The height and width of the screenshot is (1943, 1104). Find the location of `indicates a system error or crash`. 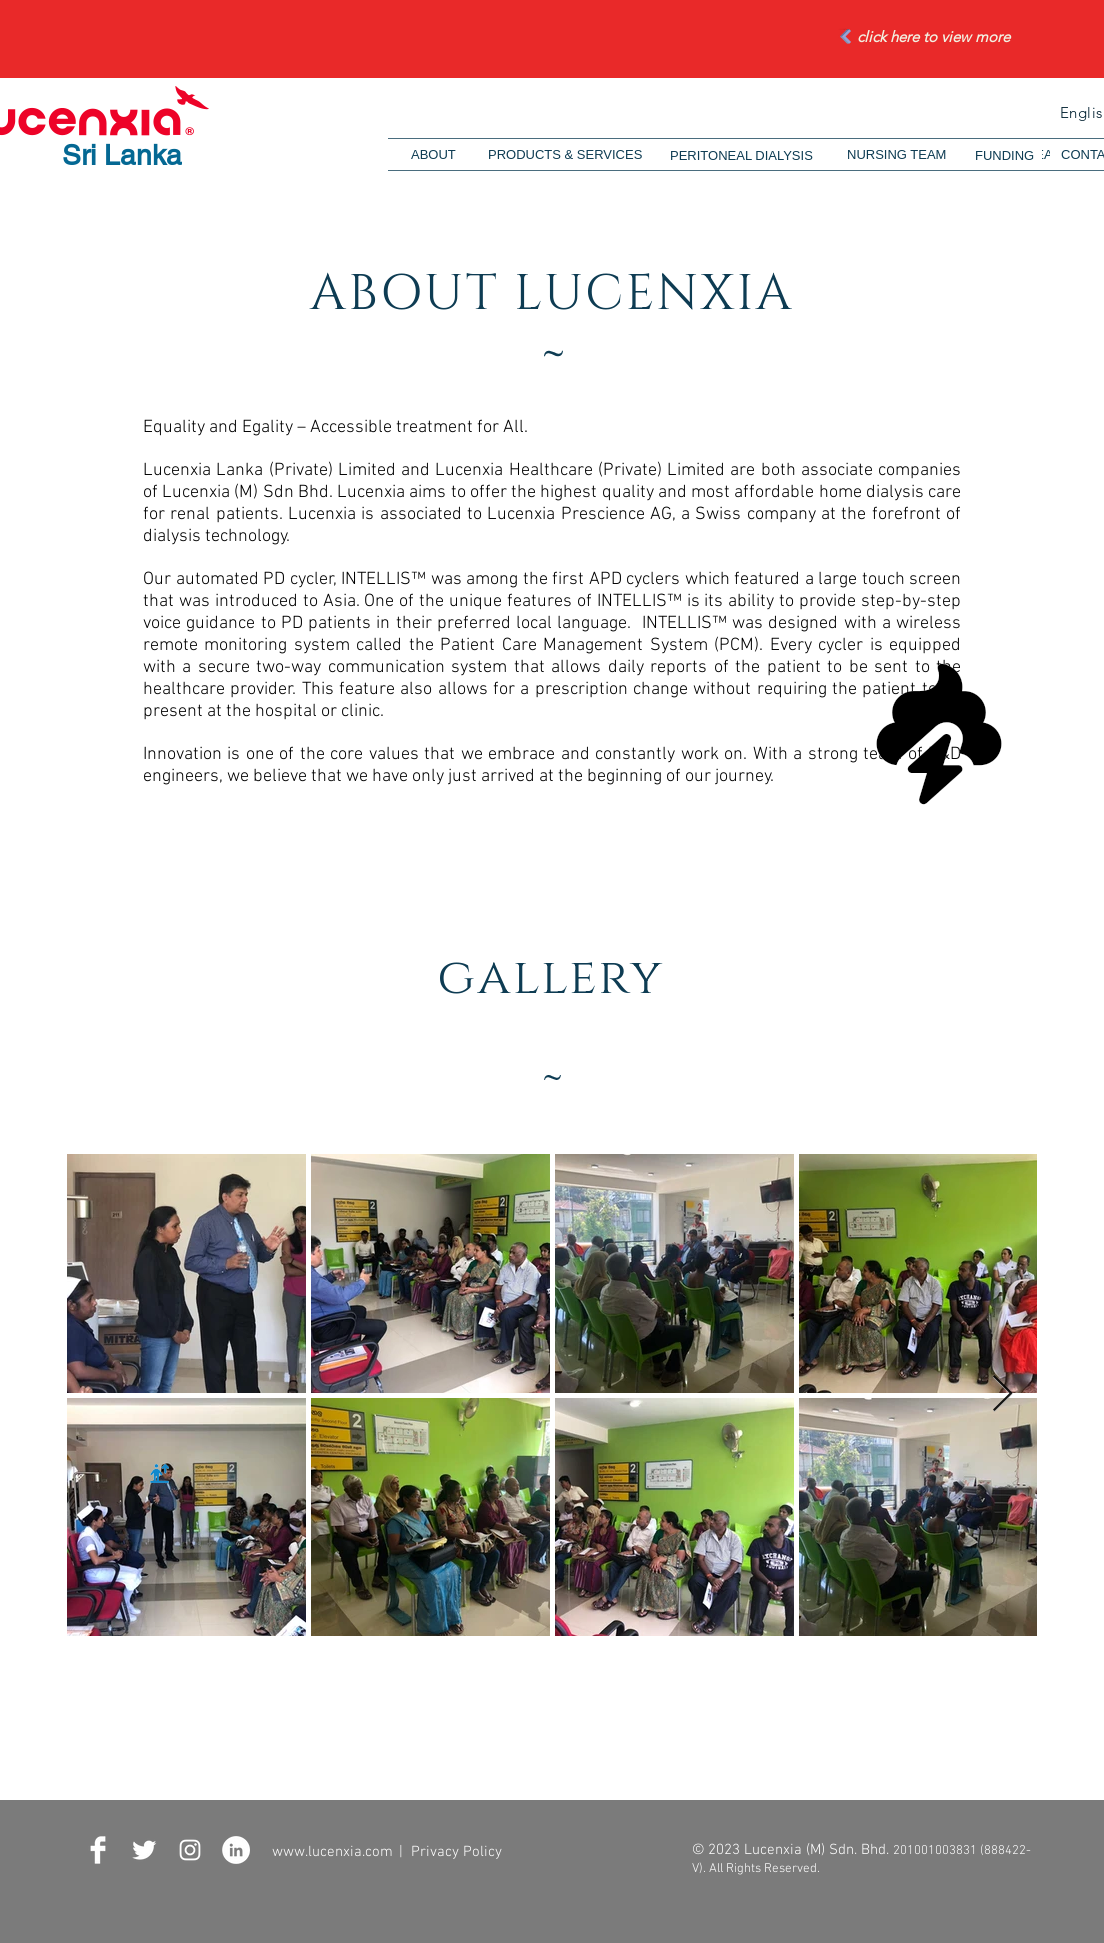

indicates a system error or crash is located at coordinates (939, 734).